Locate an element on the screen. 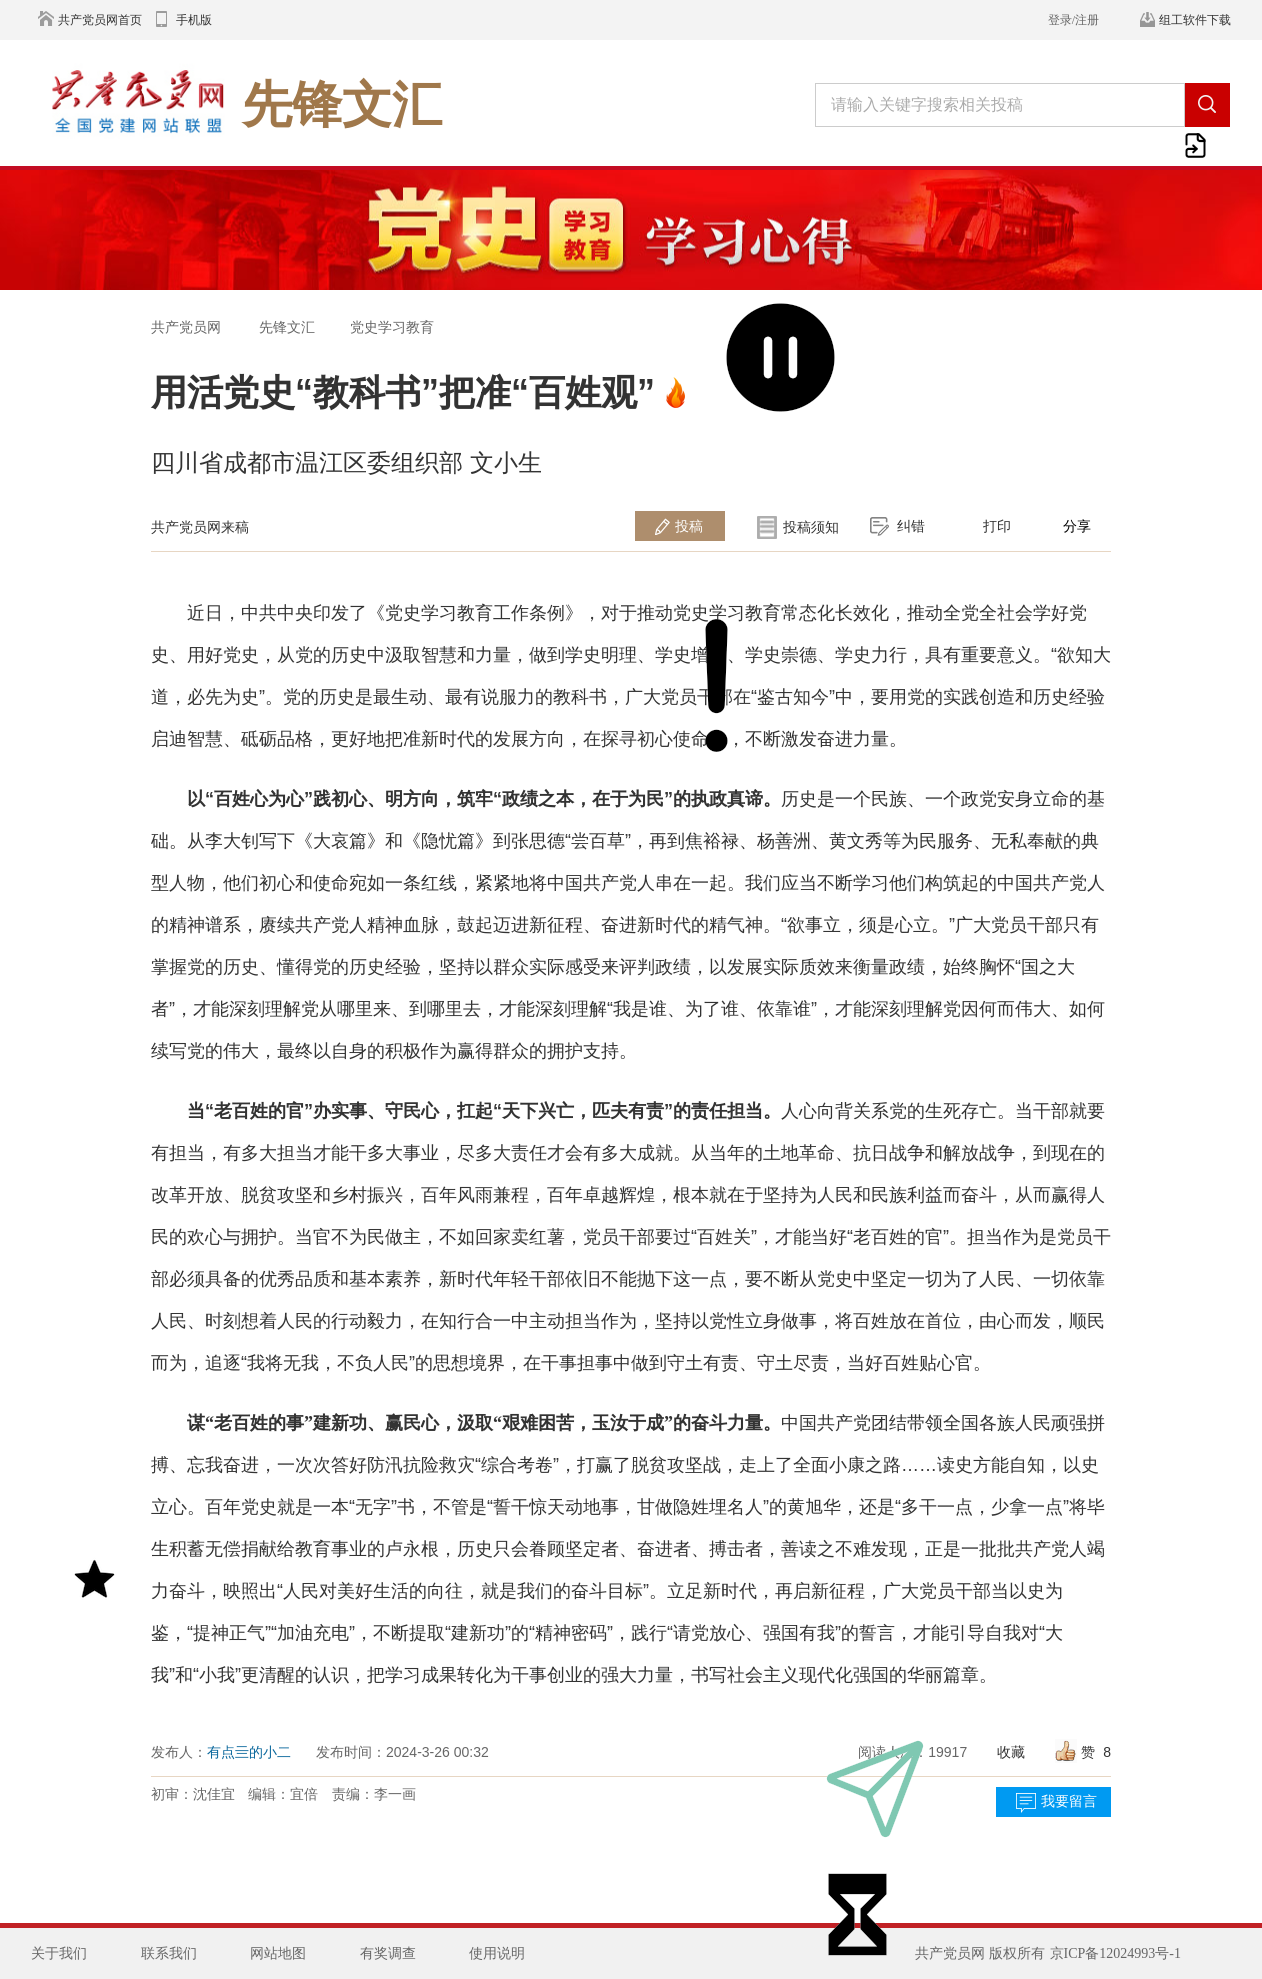  pause media playback is located at coordinates (780, 357).